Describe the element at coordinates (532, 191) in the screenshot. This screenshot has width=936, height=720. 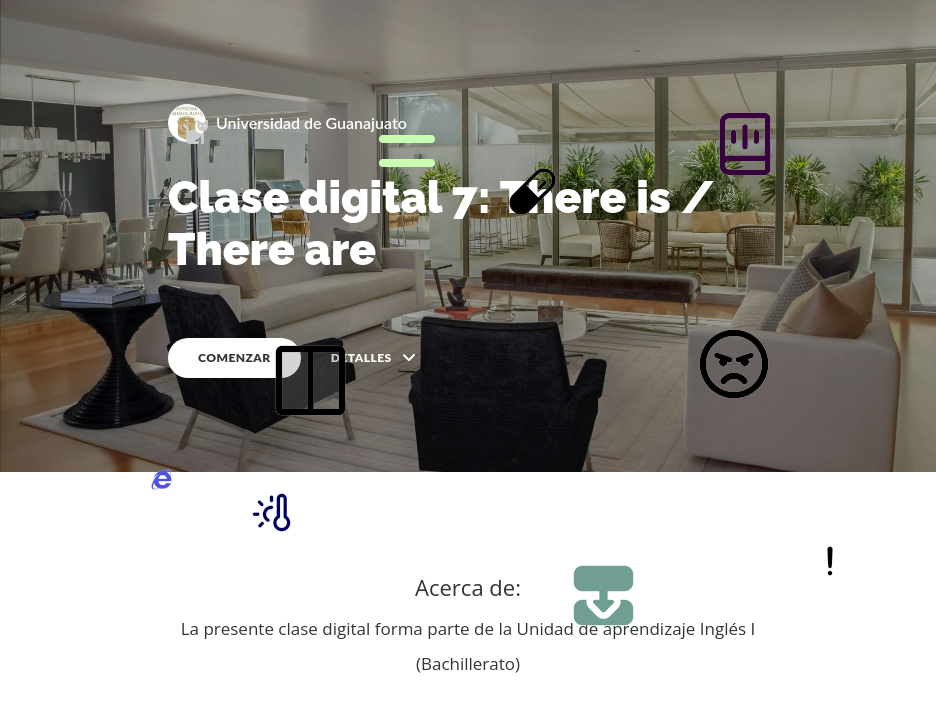
I see `access medication reminders or health features` at that location.